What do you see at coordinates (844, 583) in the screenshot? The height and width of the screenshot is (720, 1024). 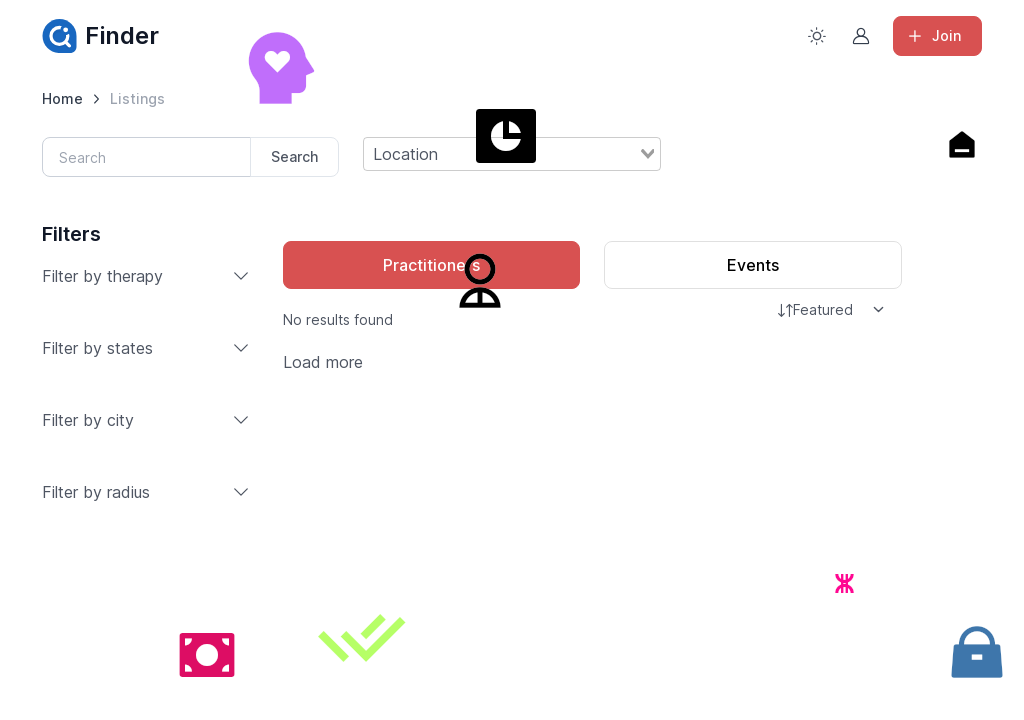 I see `open the Shenzhen Metro app` at bounding box center [844, 583].